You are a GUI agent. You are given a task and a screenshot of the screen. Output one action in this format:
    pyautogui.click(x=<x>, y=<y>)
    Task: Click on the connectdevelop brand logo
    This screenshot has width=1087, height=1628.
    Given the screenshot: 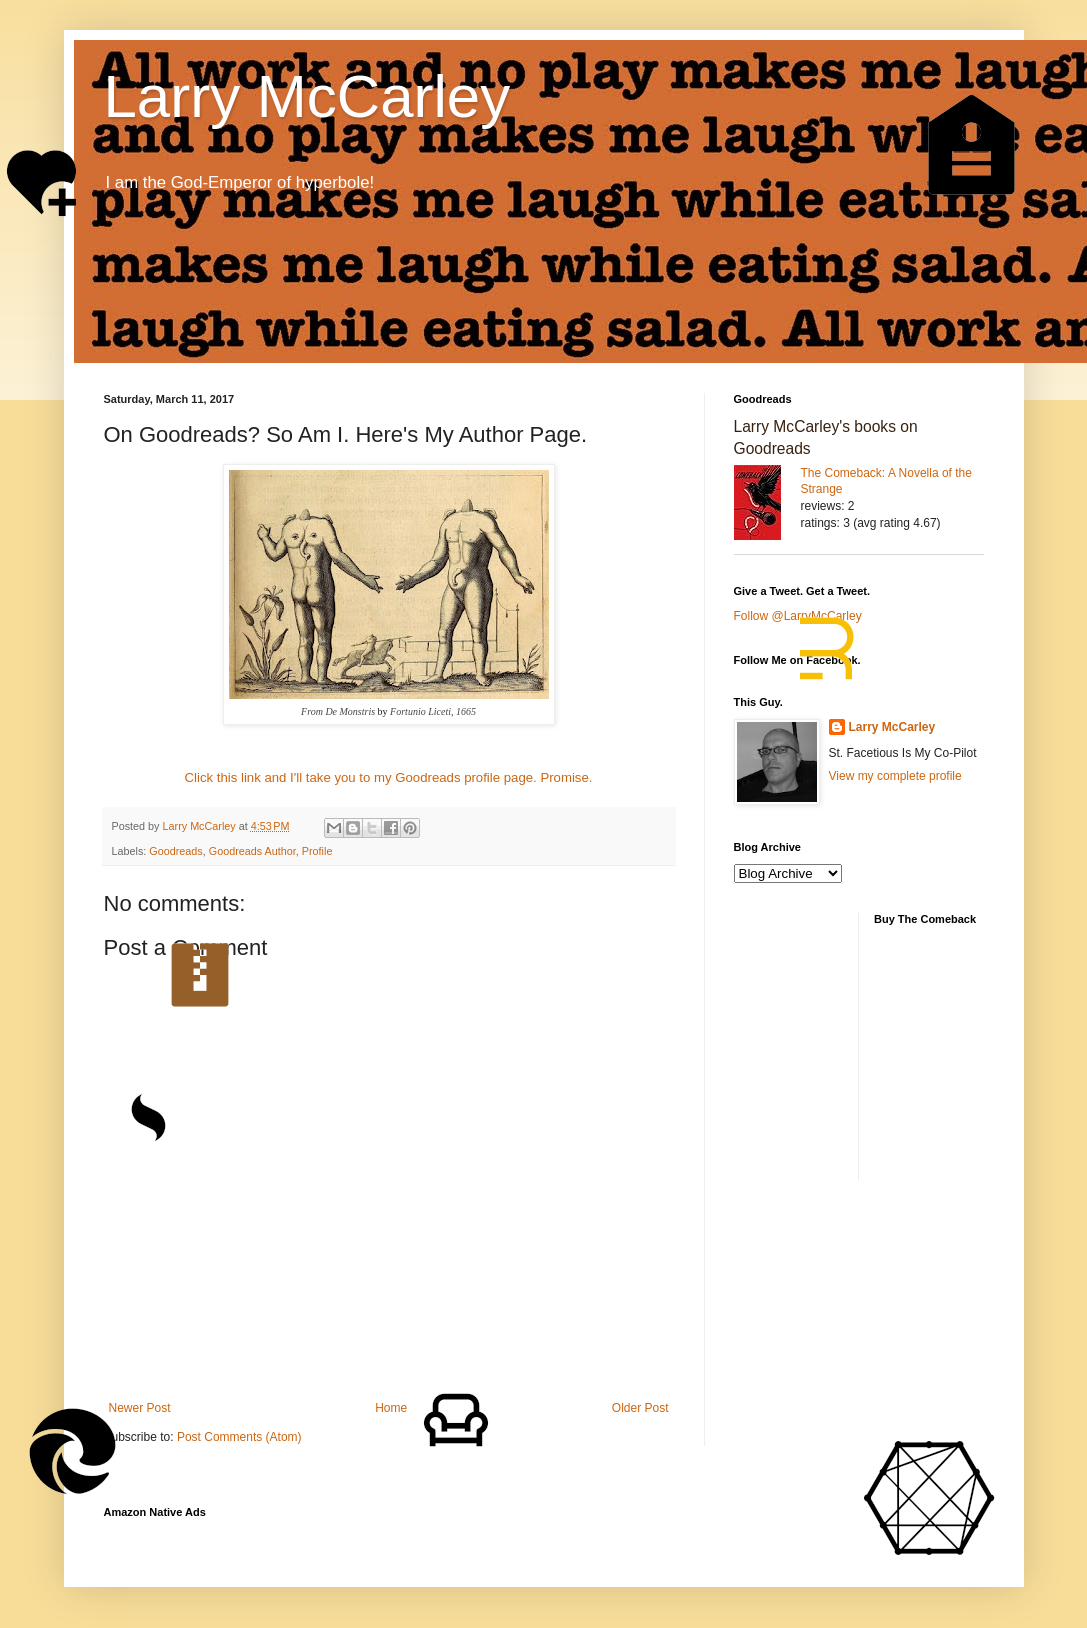 What is the action you would take?
    pyautogui.click(x=929, y=1498)
    